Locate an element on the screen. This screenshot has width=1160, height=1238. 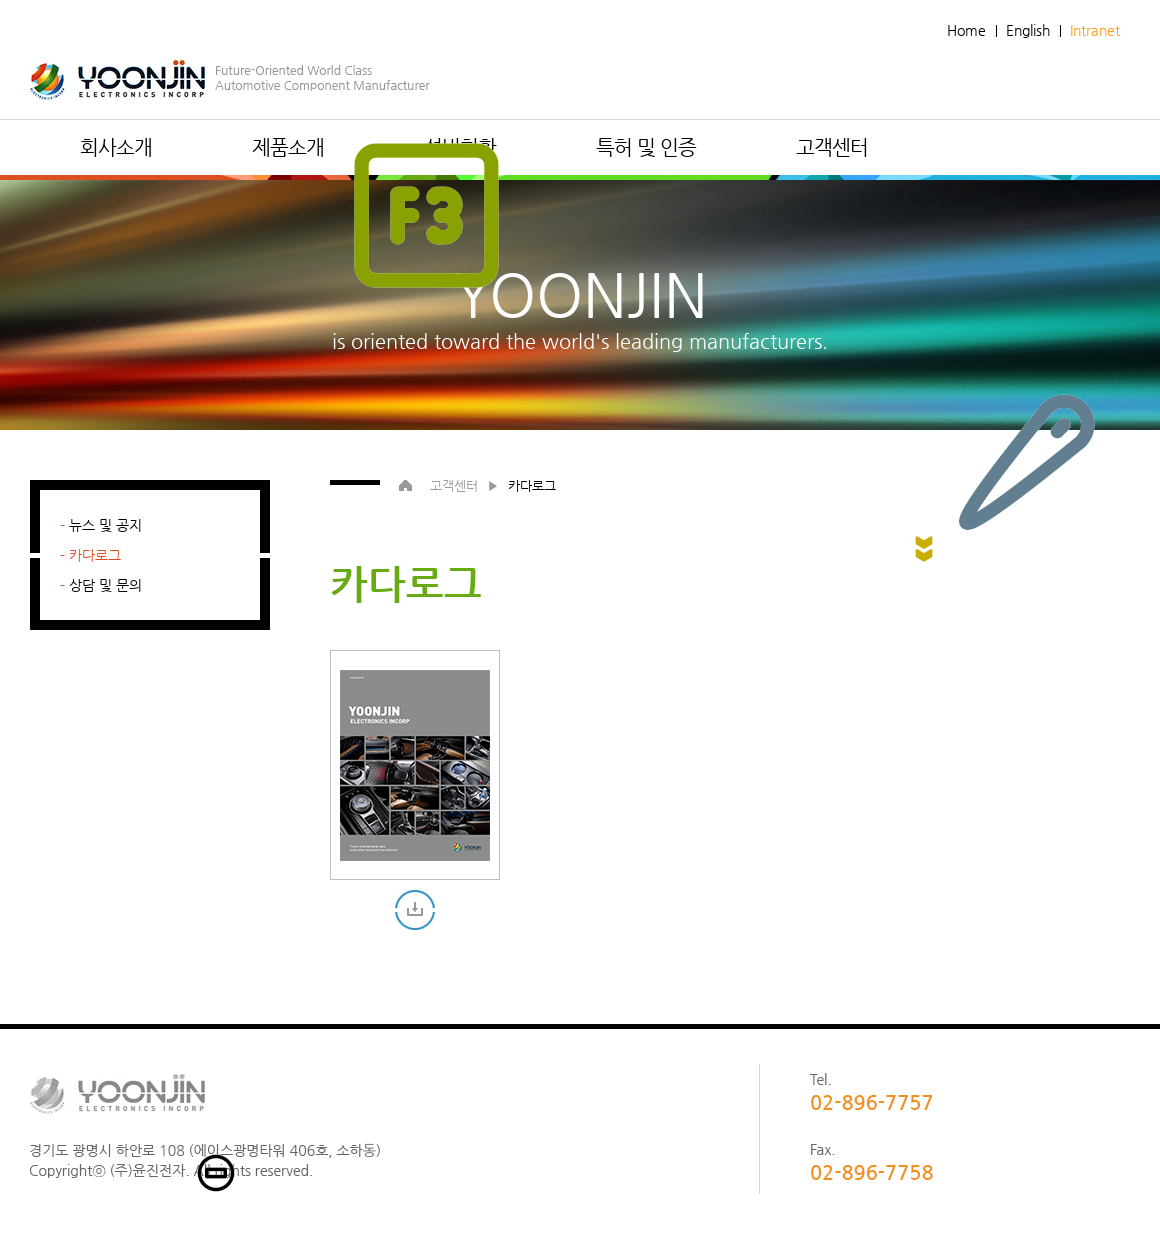
remove or delete an item is located at coordinates (216, 1173).